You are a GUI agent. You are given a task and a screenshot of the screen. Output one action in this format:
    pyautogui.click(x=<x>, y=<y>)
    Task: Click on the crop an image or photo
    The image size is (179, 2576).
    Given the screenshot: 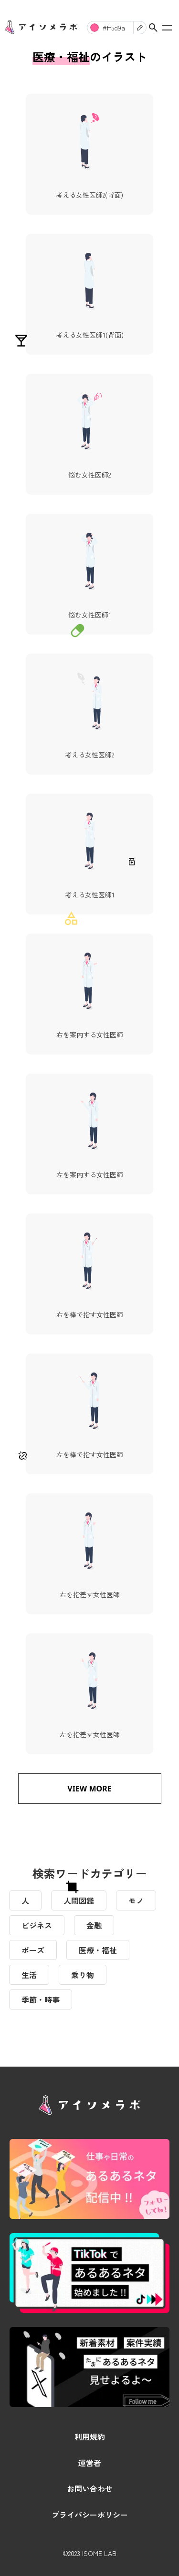 What is the action you would take?
    pyautogui.click(x=72, y=1887)
    